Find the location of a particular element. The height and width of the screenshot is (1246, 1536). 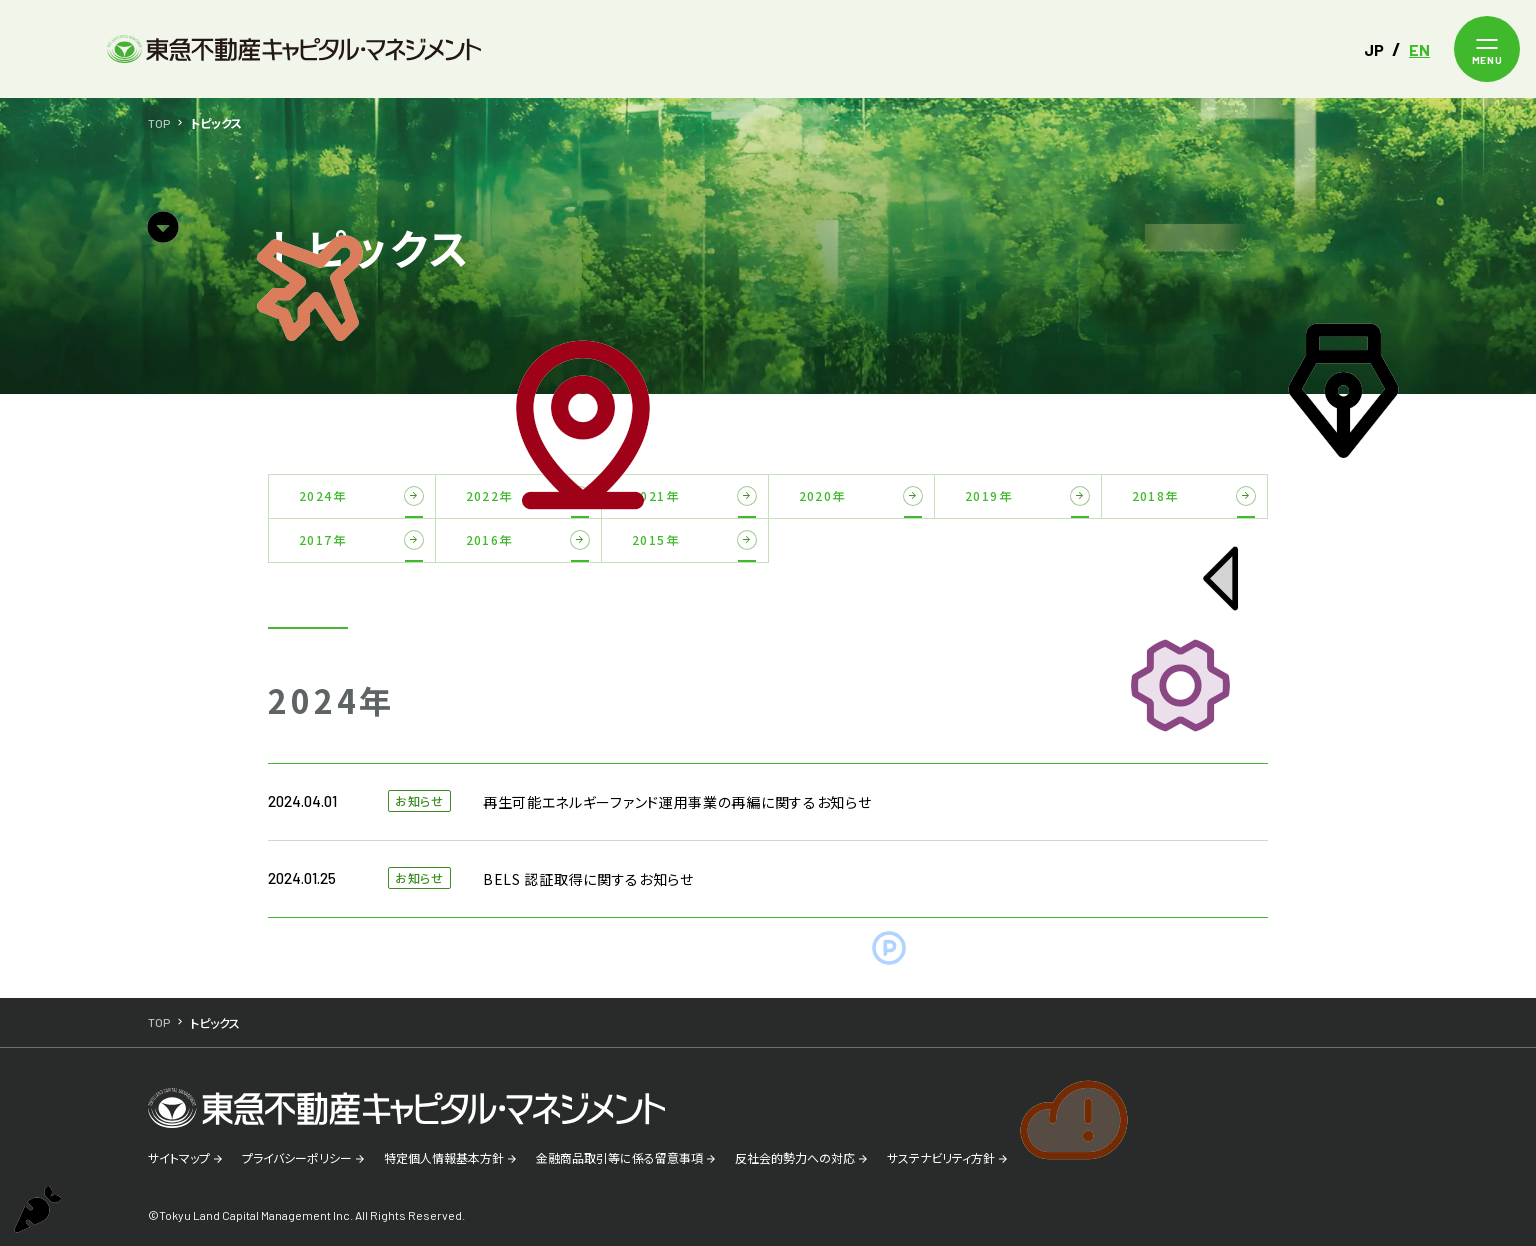

view location on map is located at coordinates (583, 425).